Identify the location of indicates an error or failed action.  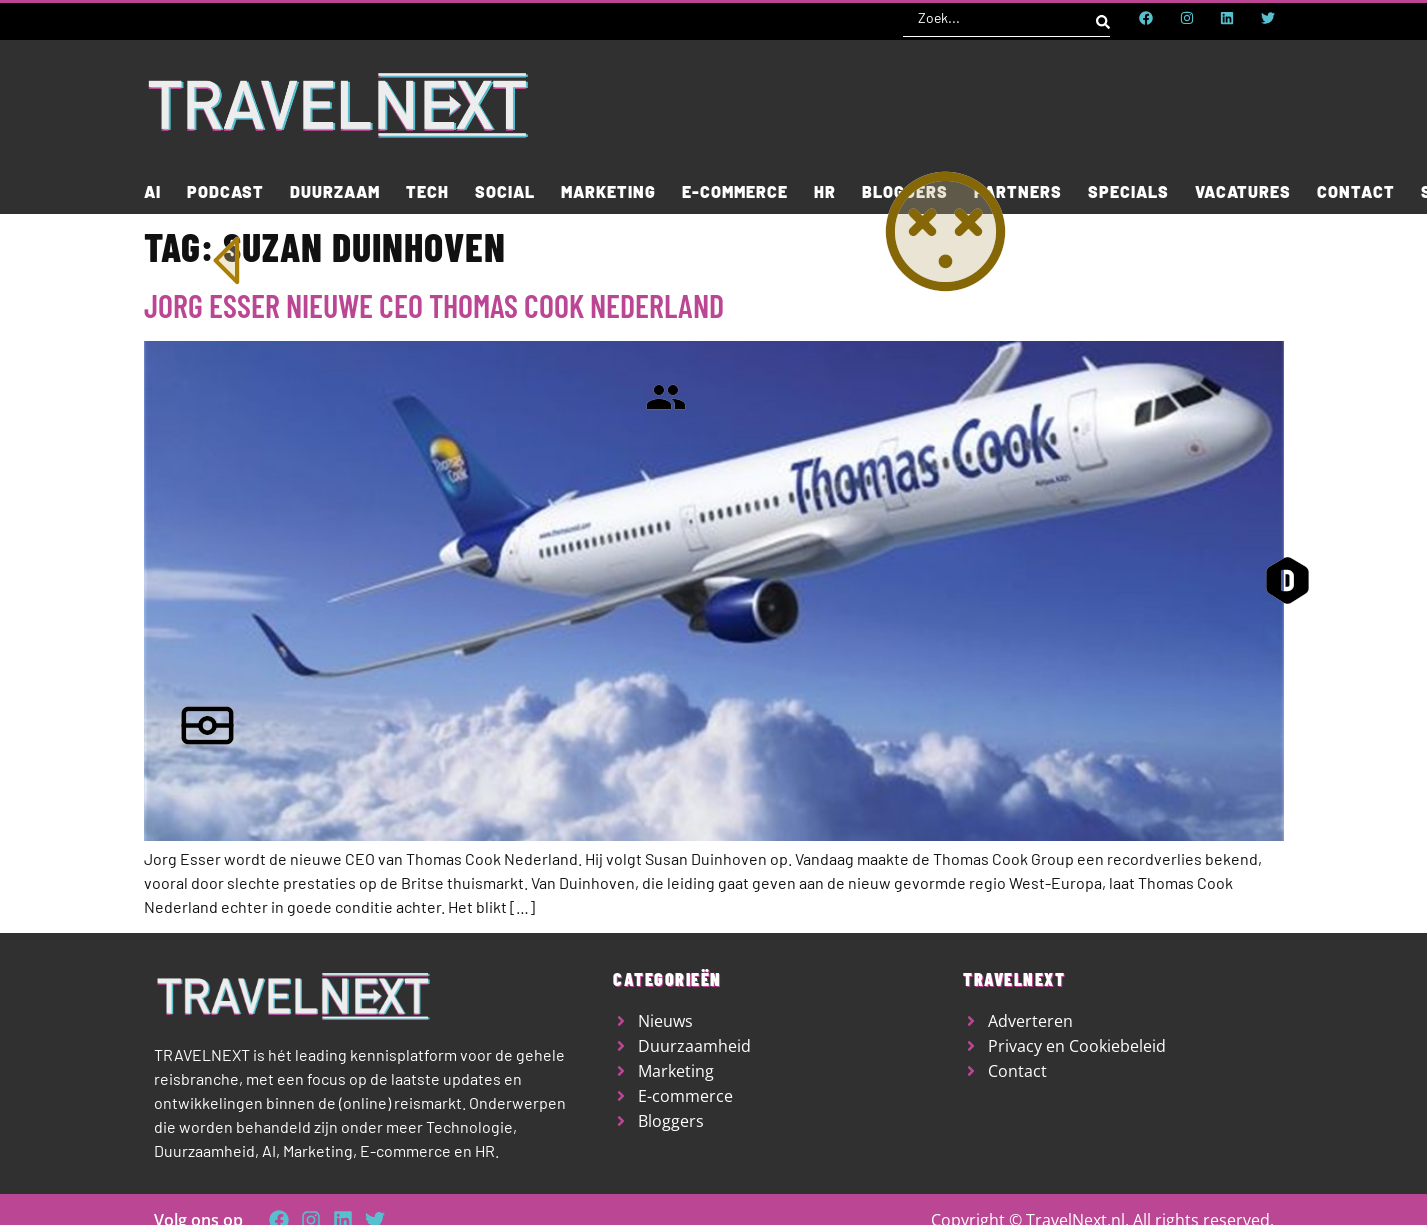
(945, 231).